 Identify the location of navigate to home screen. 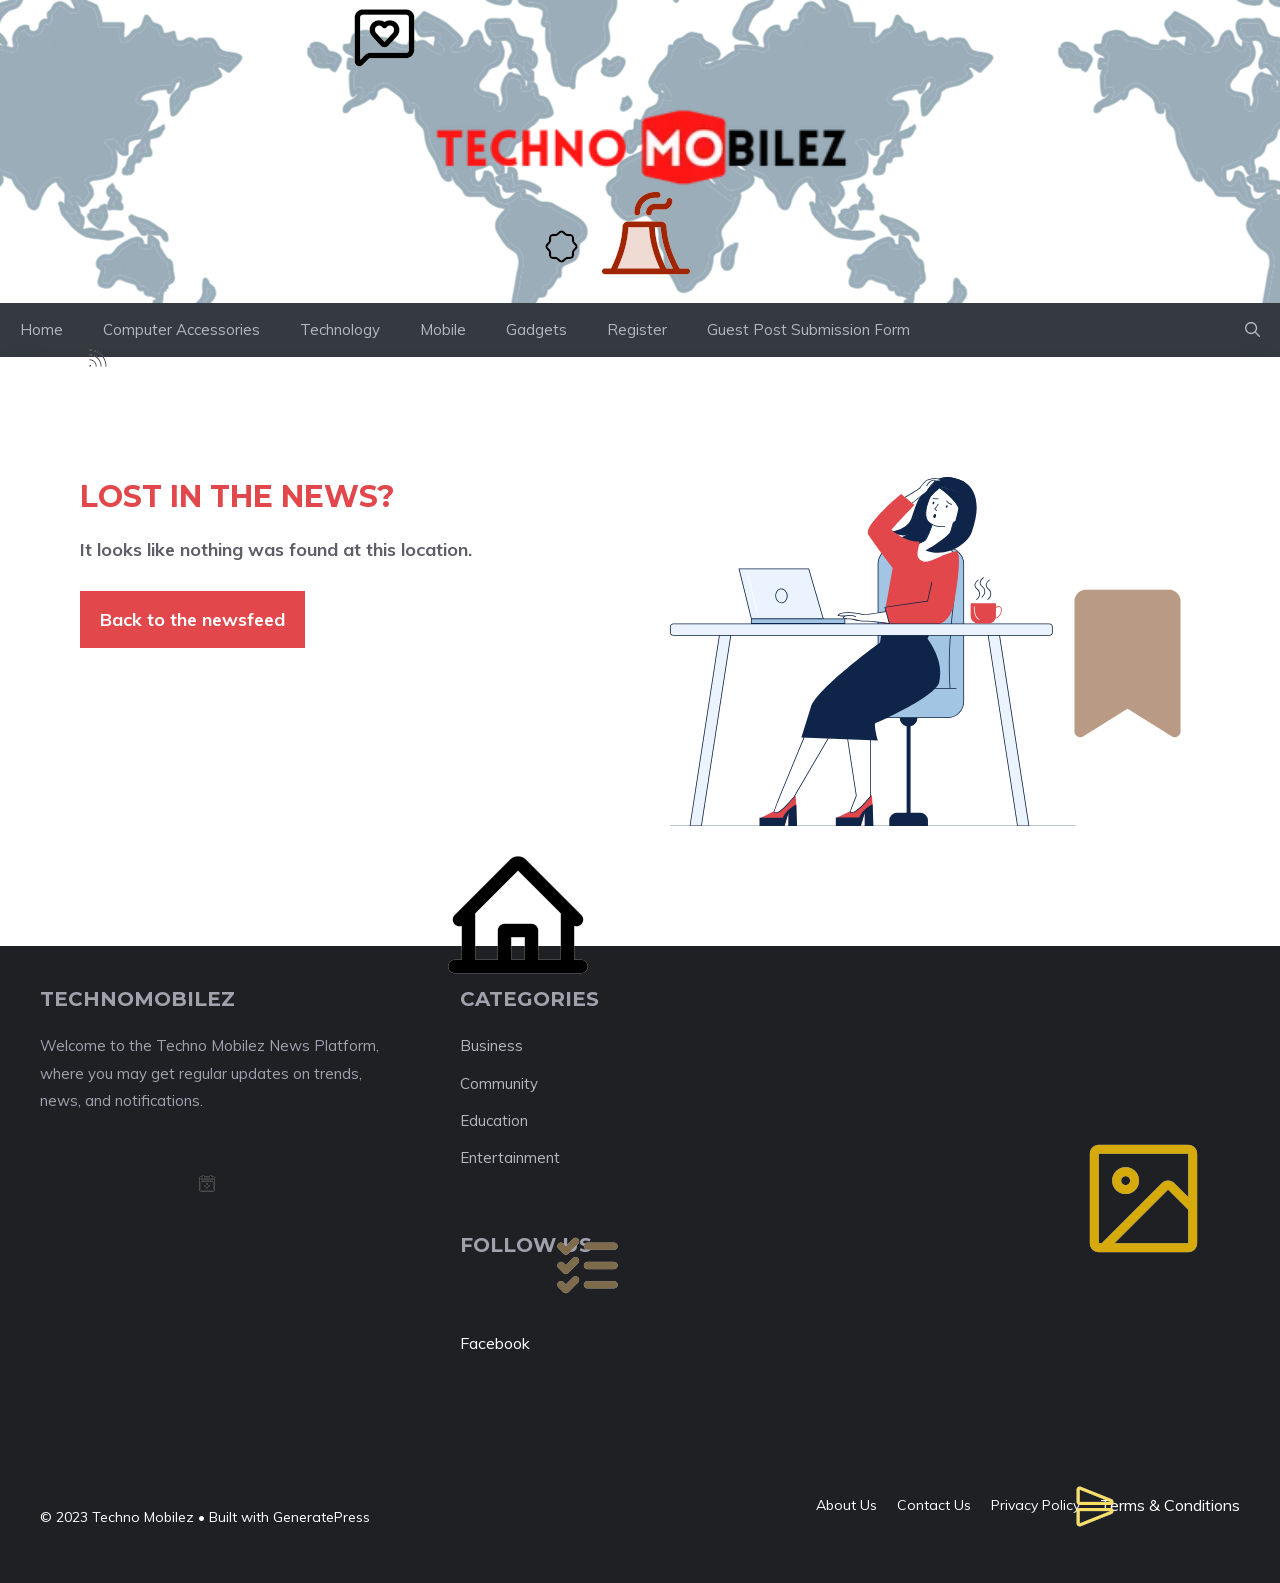
(518, 917).